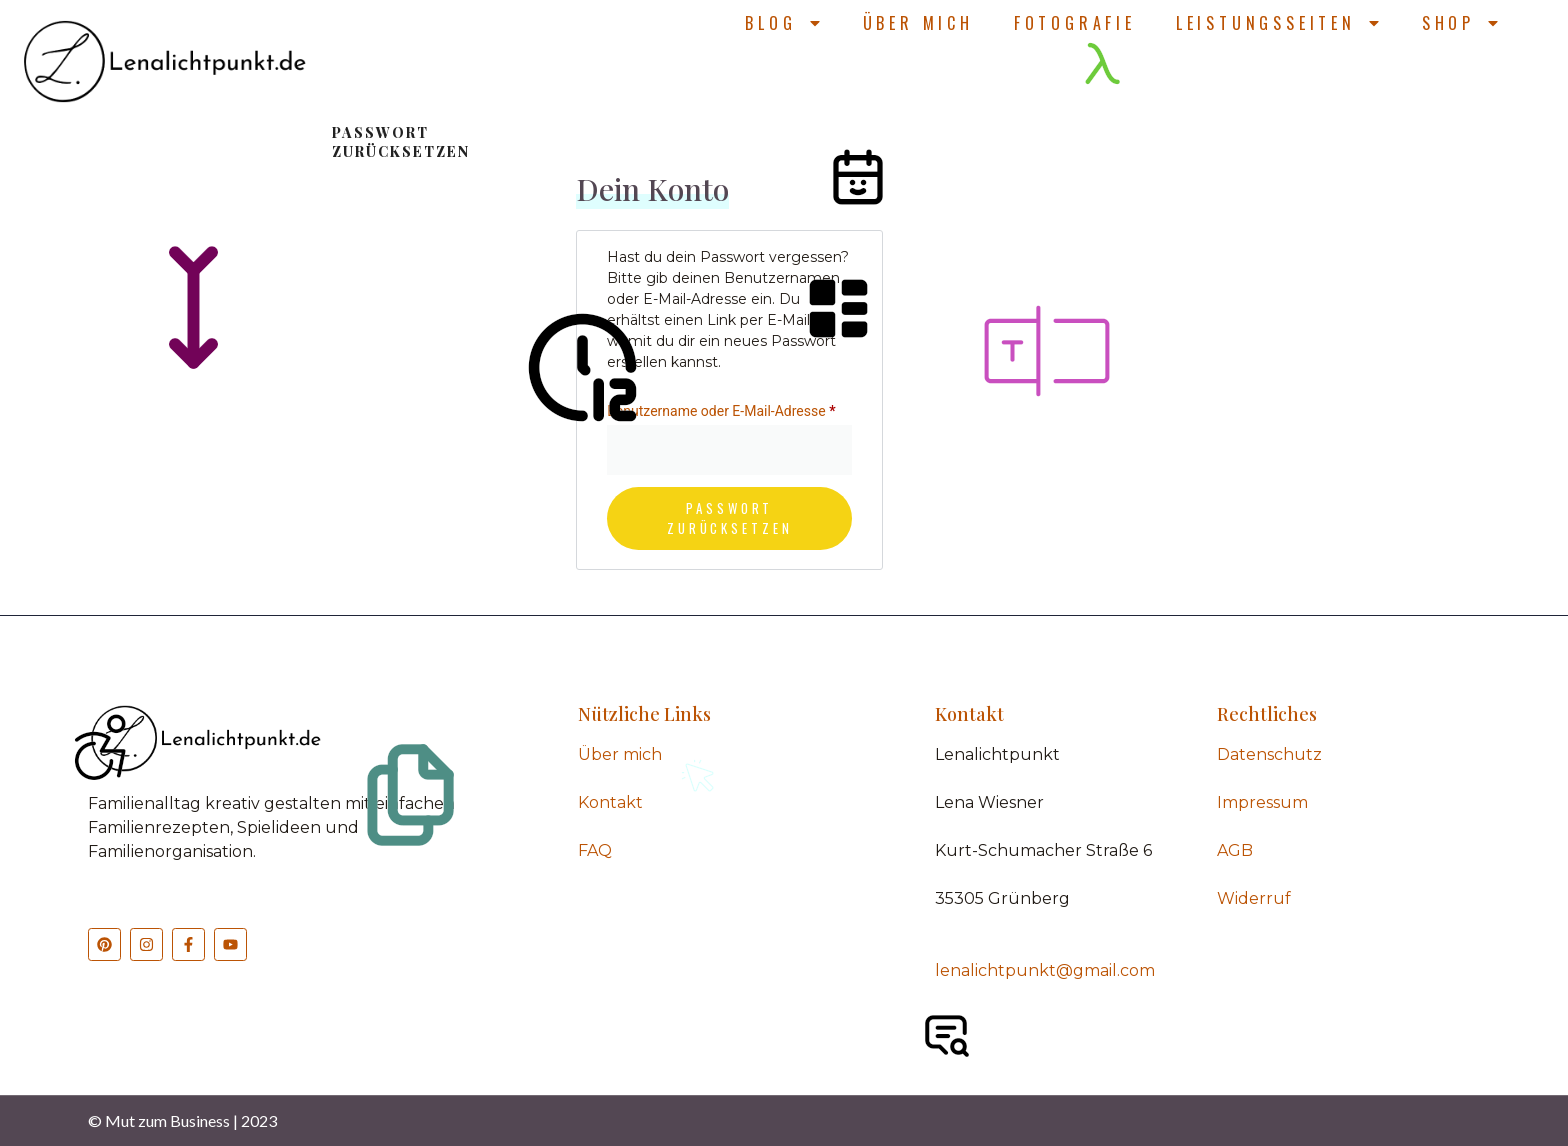 This screenshot has width=1568, height=1146. I want to click on view time in 12-hour format, so click(582, 367).